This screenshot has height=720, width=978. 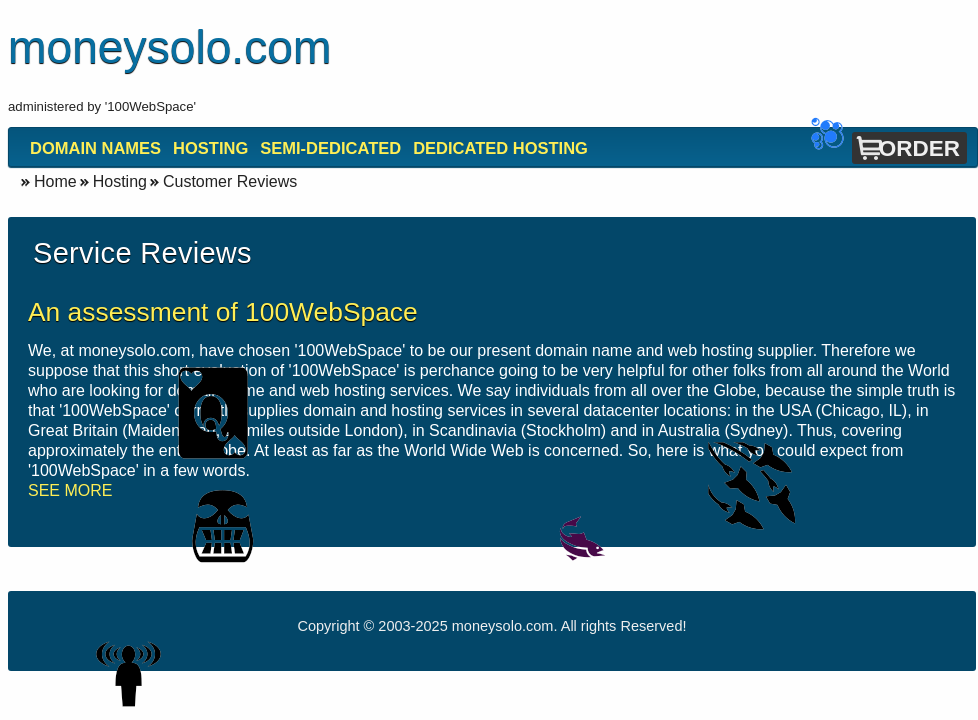 I want to click on queen of hearts playing card, so click(x=213, y=413).